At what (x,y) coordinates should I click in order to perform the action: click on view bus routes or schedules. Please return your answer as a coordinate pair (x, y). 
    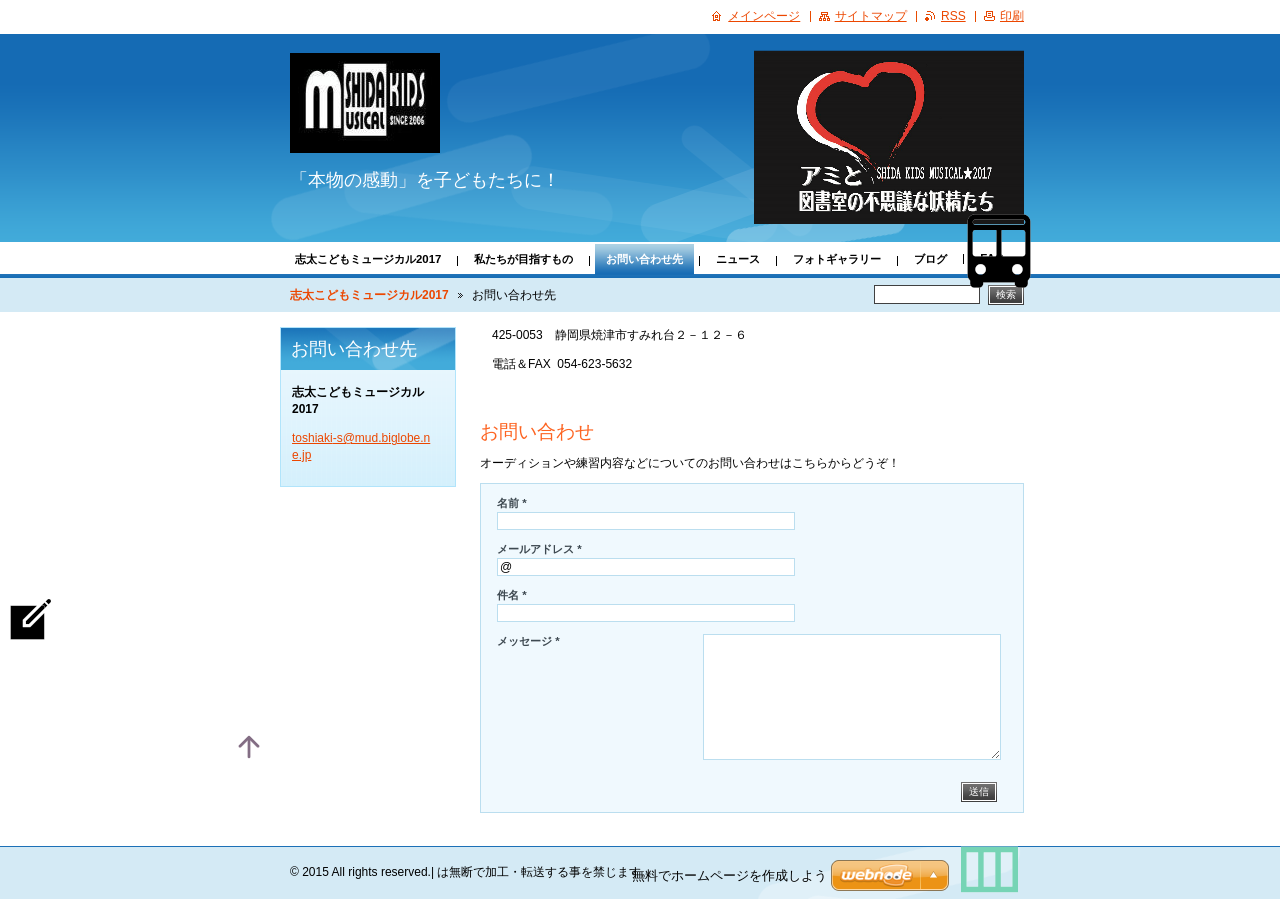
    Looking at the image, I should click on (999, 251).